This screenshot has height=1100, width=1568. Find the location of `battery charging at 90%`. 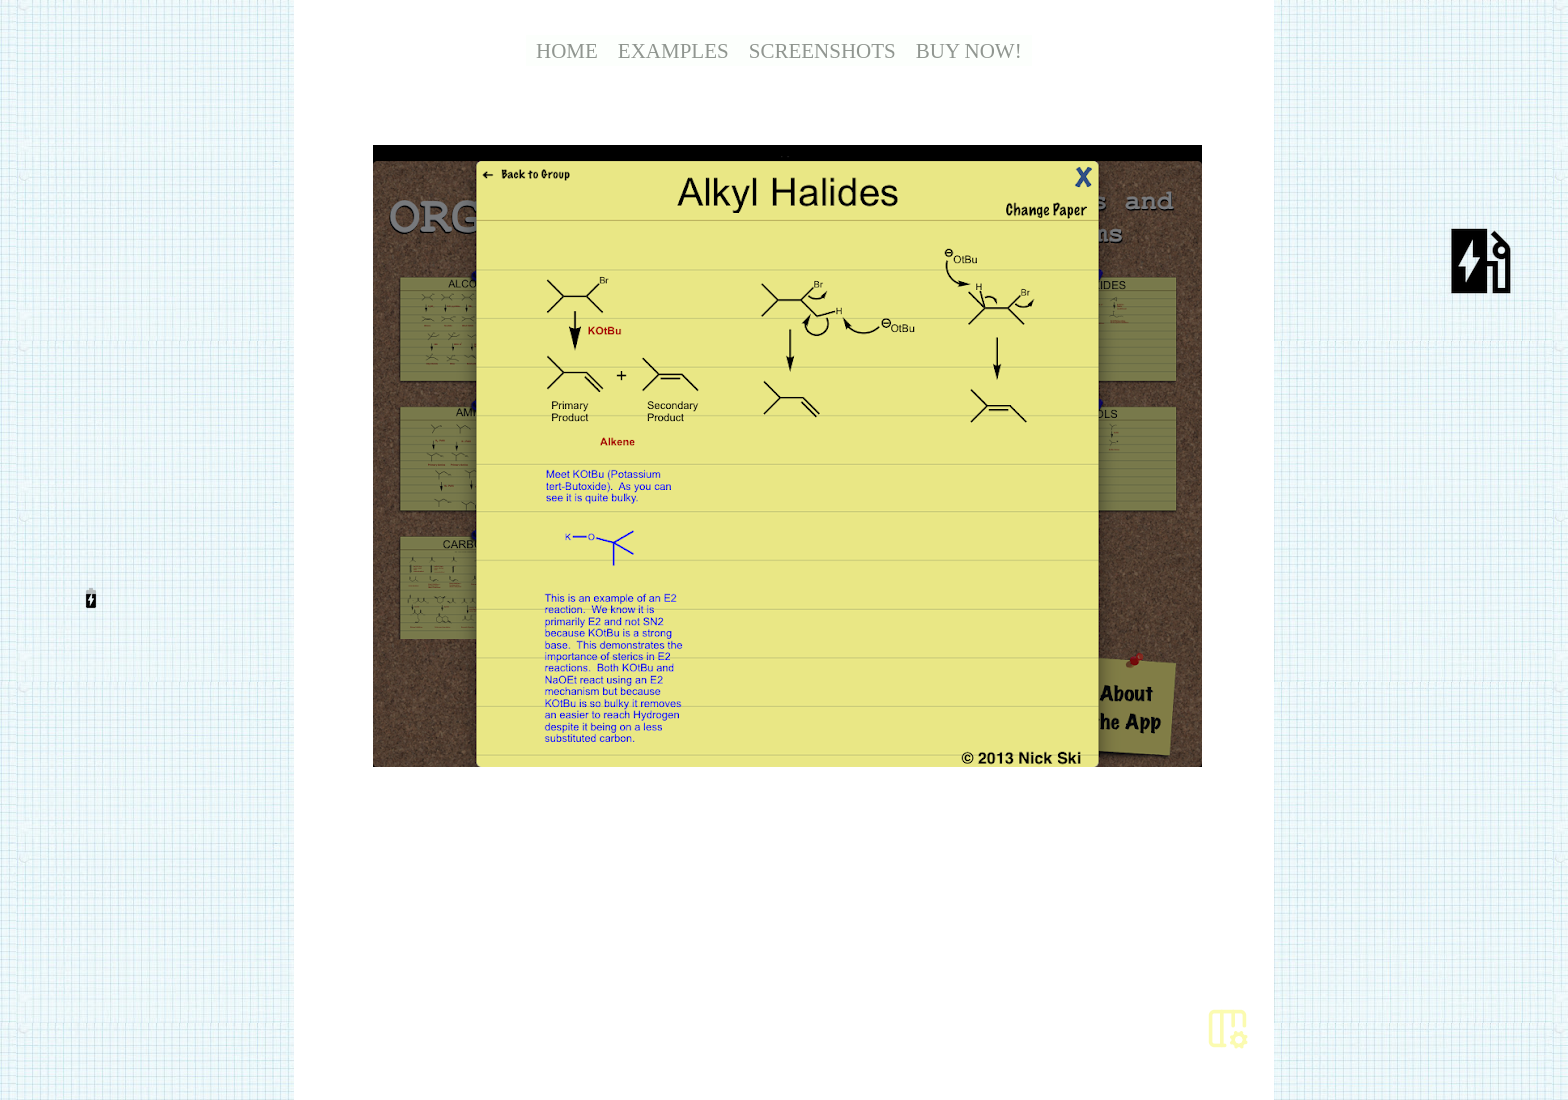

battery charging at 90% is located at coordinates (91, 598).